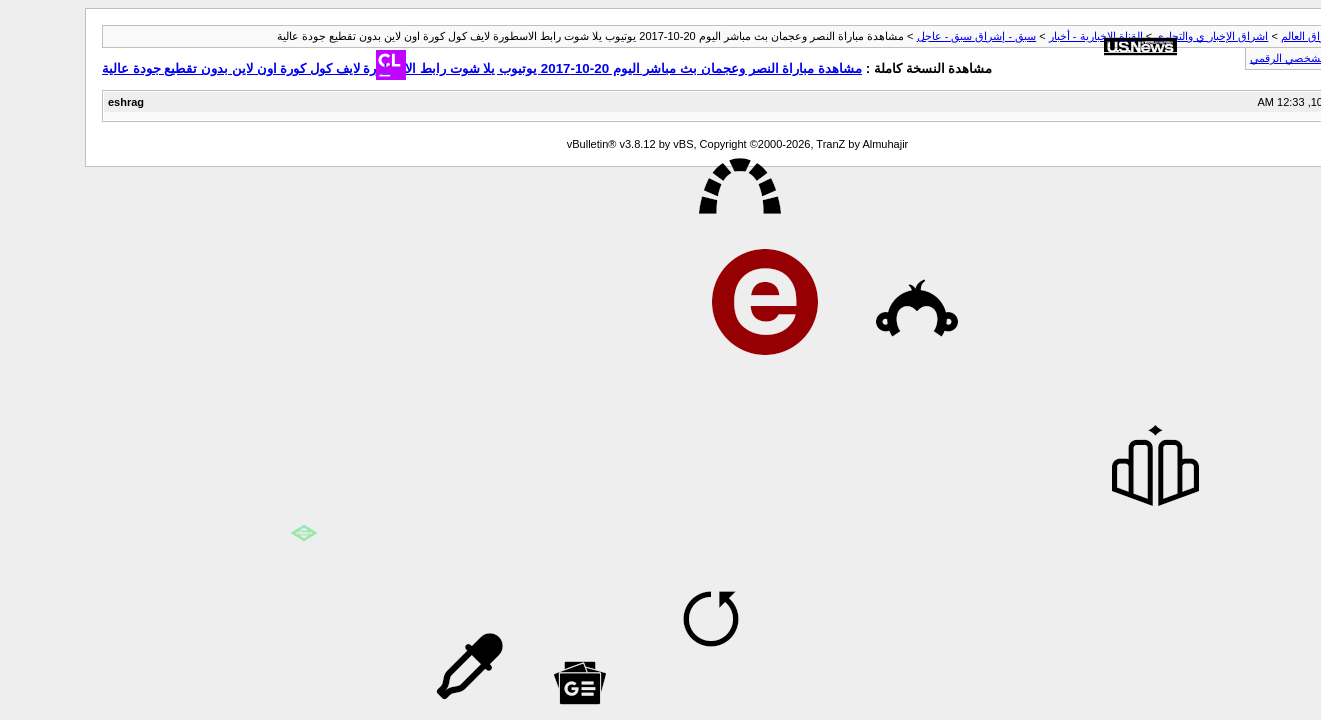 Image resolution: width=1321 pixels, height=720 pixels. Describe the element at coordinates (765, 302) in the screenshot. I see `Embarcadero Technologies company logo` at that location.